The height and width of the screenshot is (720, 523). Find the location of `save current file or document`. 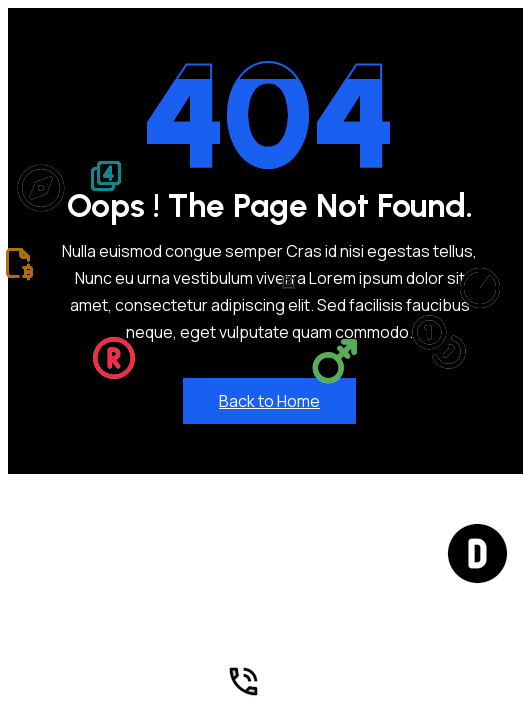

save current file or document is located at coordinates (288, 282).